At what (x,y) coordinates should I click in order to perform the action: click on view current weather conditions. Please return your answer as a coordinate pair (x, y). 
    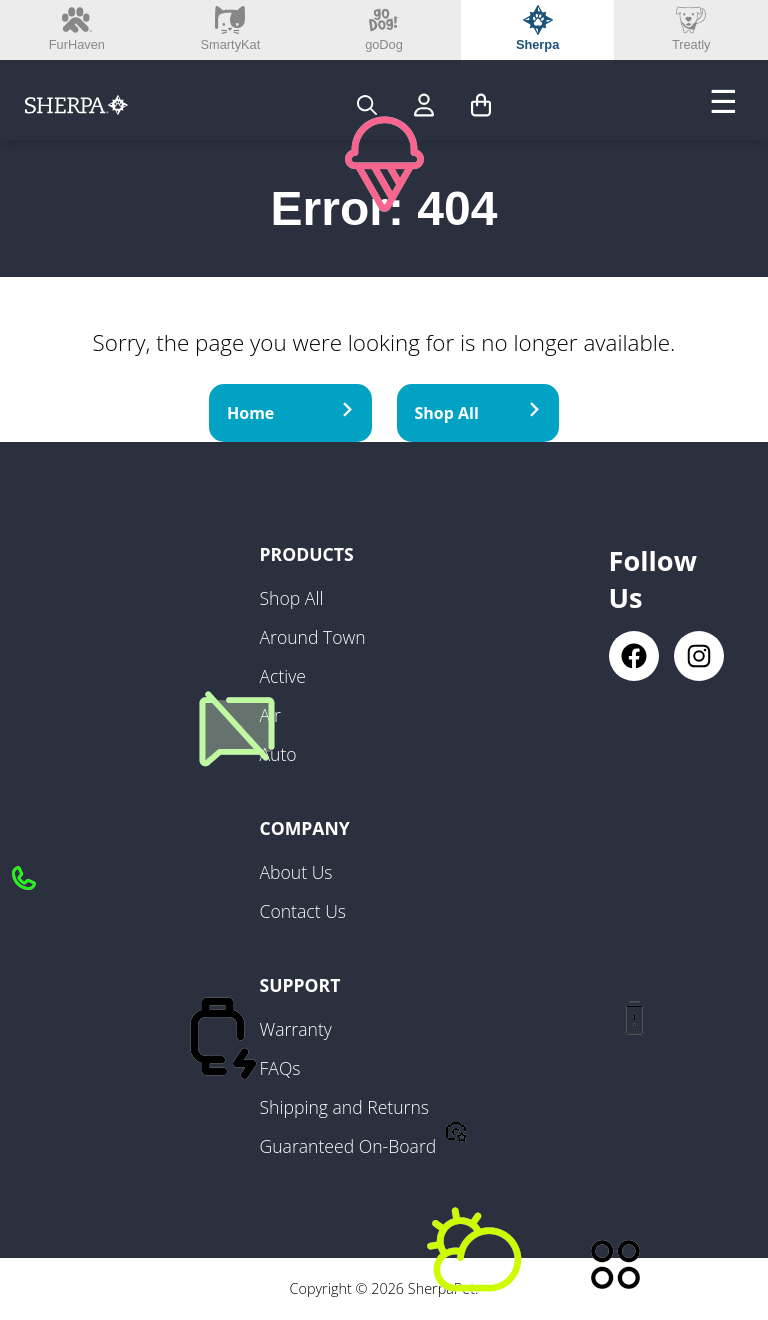
    Looking at the image, I should click on (474, 1251).